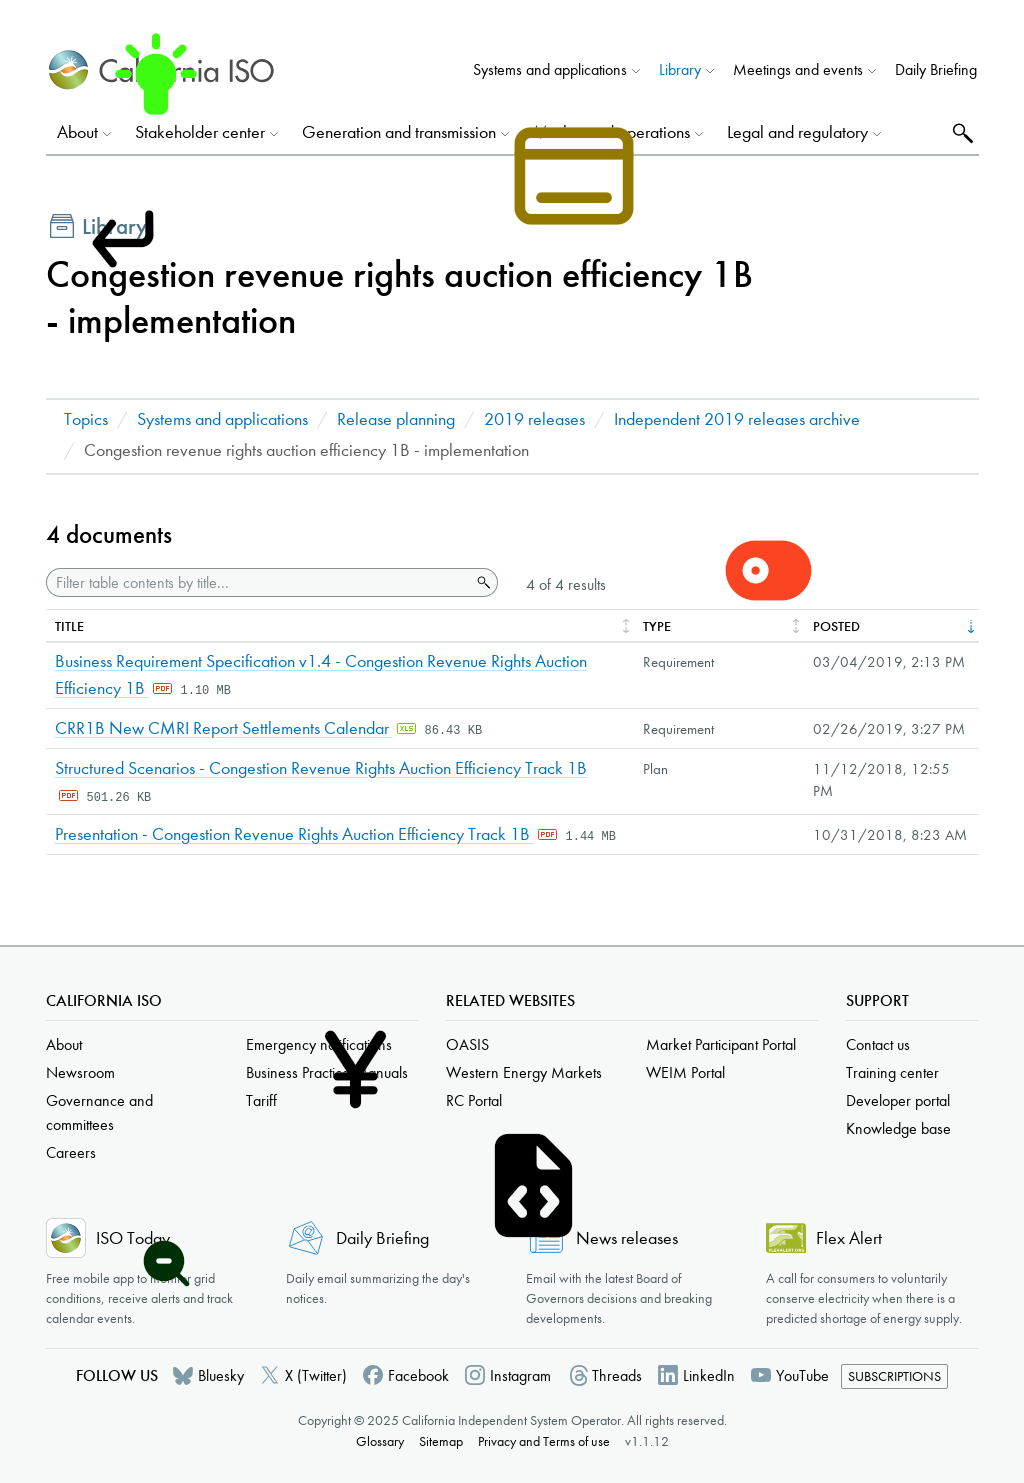  What do you see at coordinates (768, 570) in the screenshot?
I see `toggle switch in off position` at bounding box center [768, 570].